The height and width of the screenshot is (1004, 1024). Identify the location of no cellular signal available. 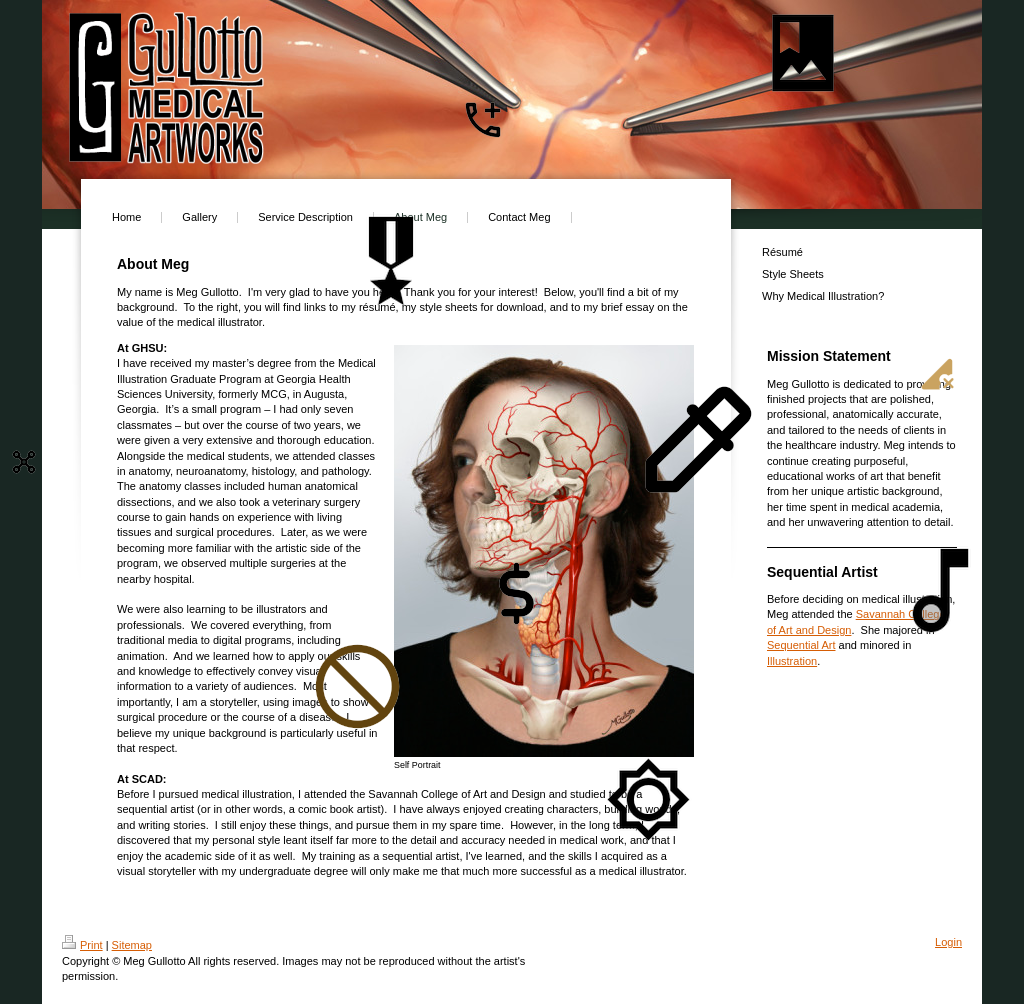
(939, 375).